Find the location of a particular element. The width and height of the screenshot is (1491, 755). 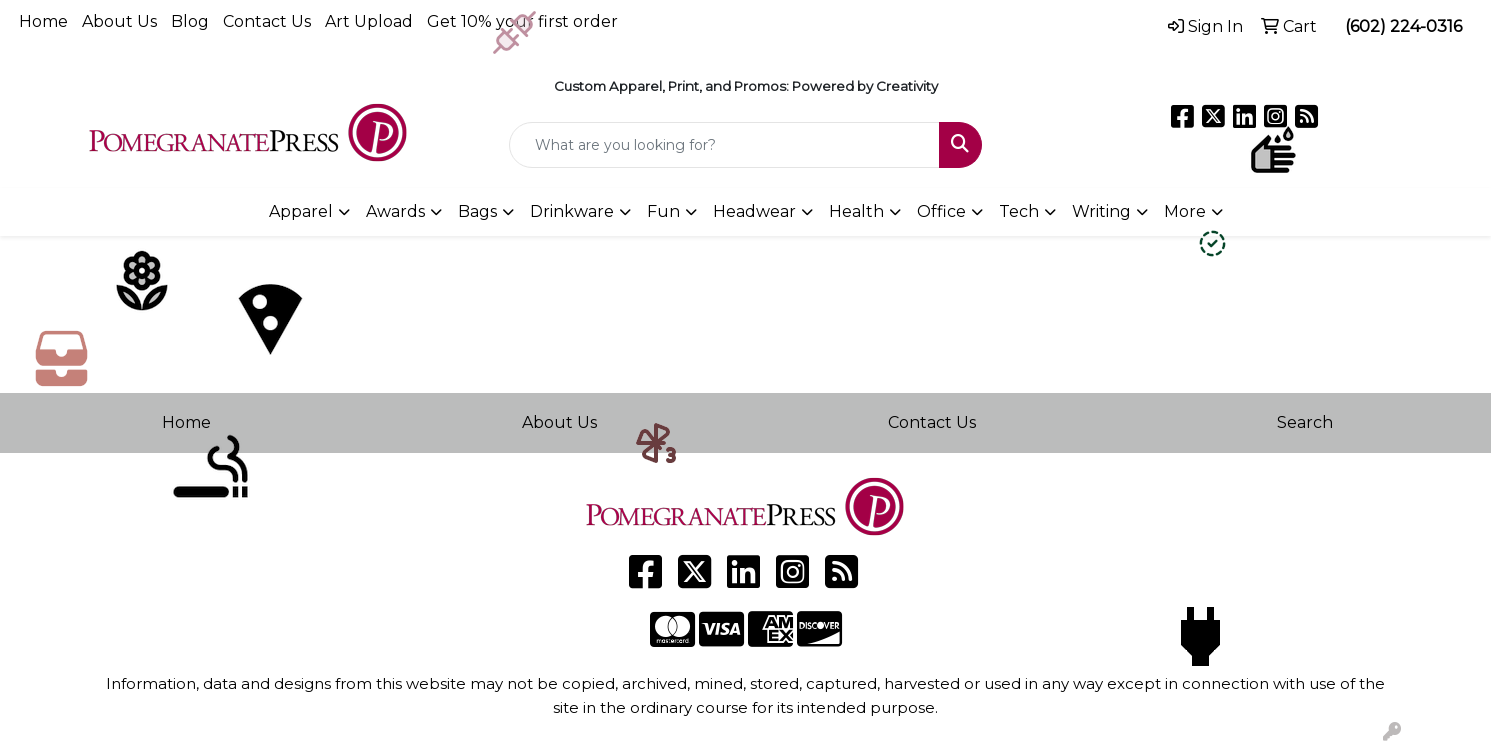

indicates a designated smoking area is located at coordinates (210, 471).